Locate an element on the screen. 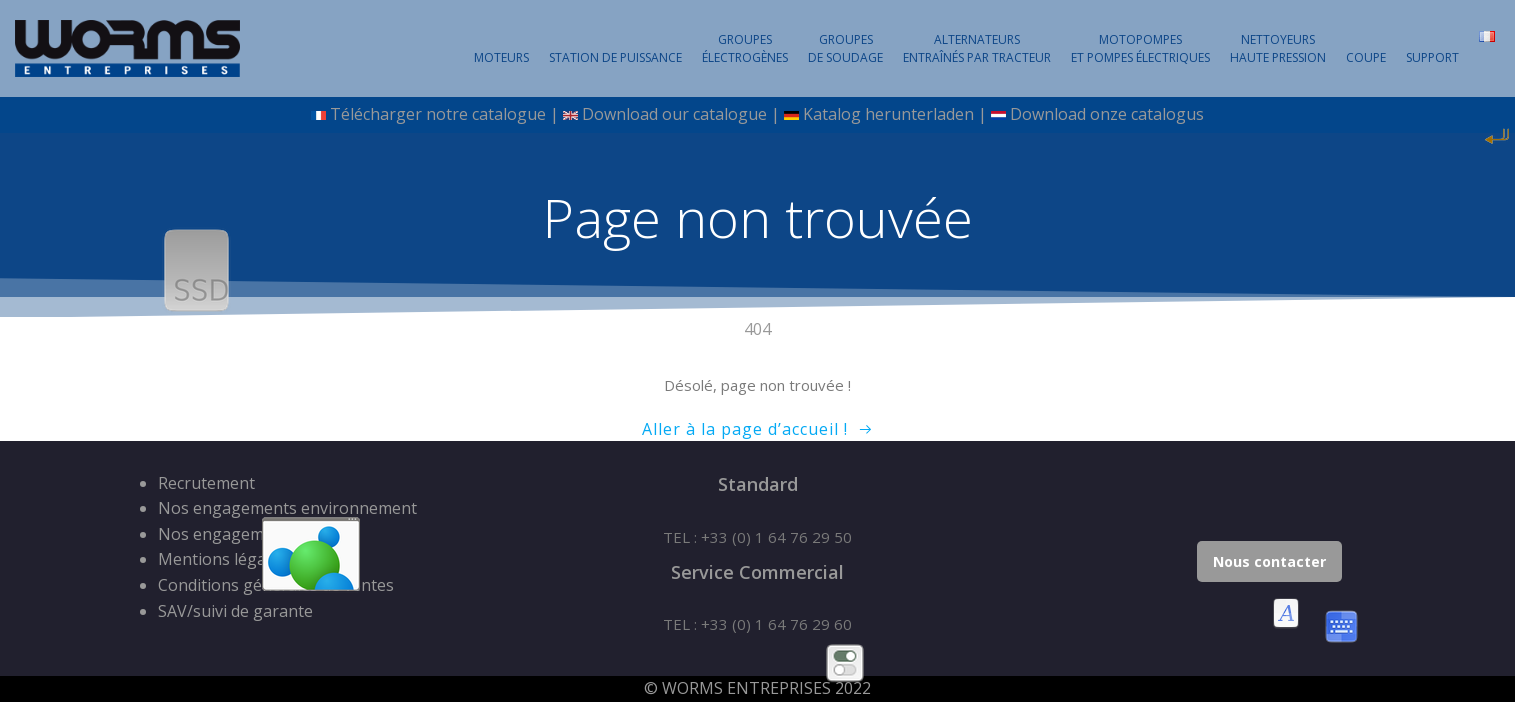 This screenshot has width=1515, height=720. access peripheral device settings is located at coordinates (1341, 626).